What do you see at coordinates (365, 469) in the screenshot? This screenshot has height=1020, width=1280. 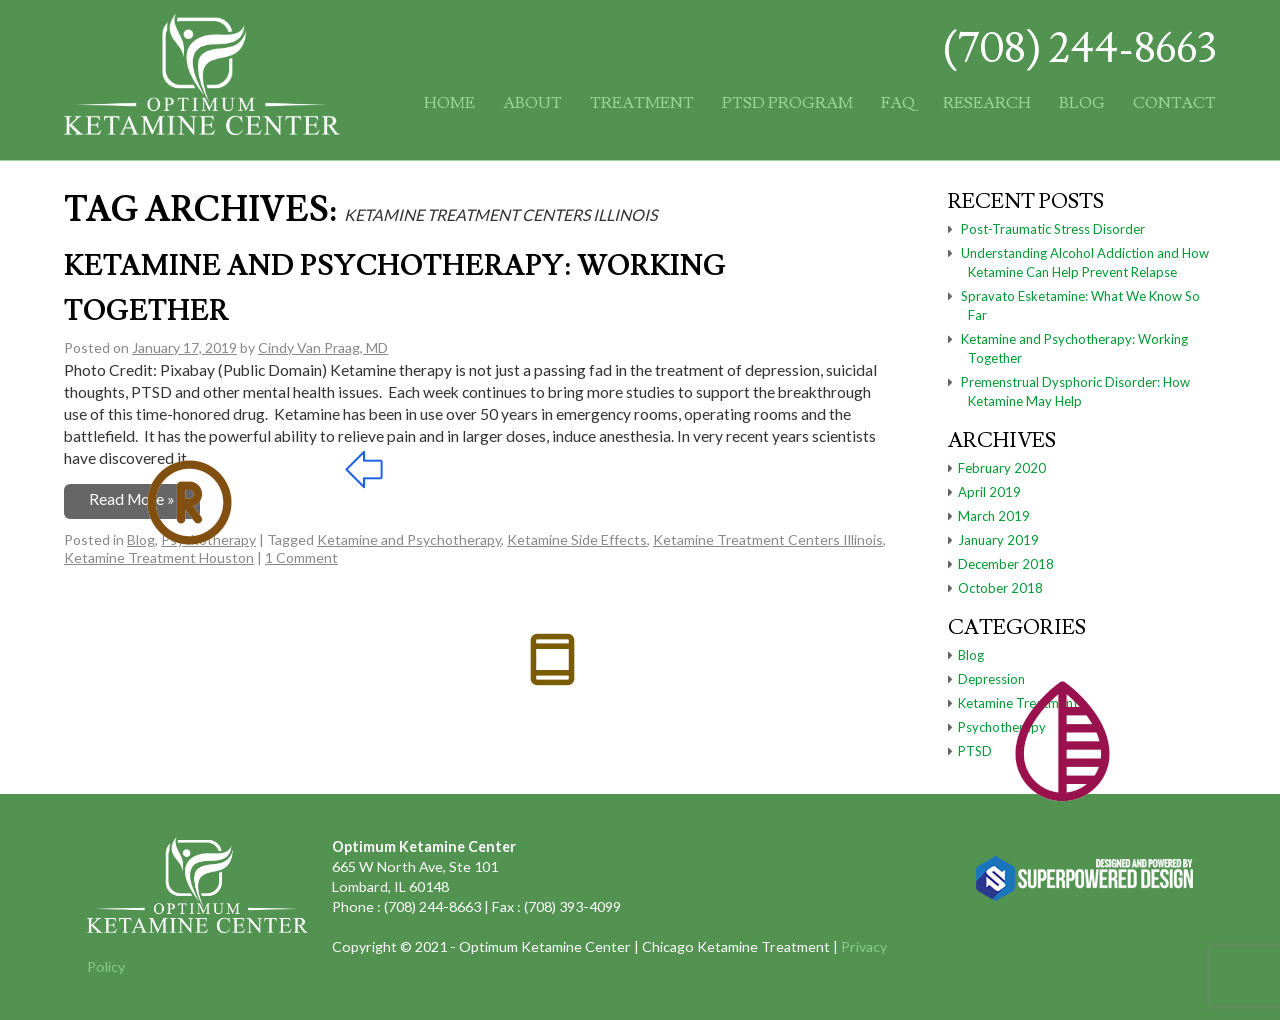 I see `go back to the previous screen` at bounding box center [365, 469].